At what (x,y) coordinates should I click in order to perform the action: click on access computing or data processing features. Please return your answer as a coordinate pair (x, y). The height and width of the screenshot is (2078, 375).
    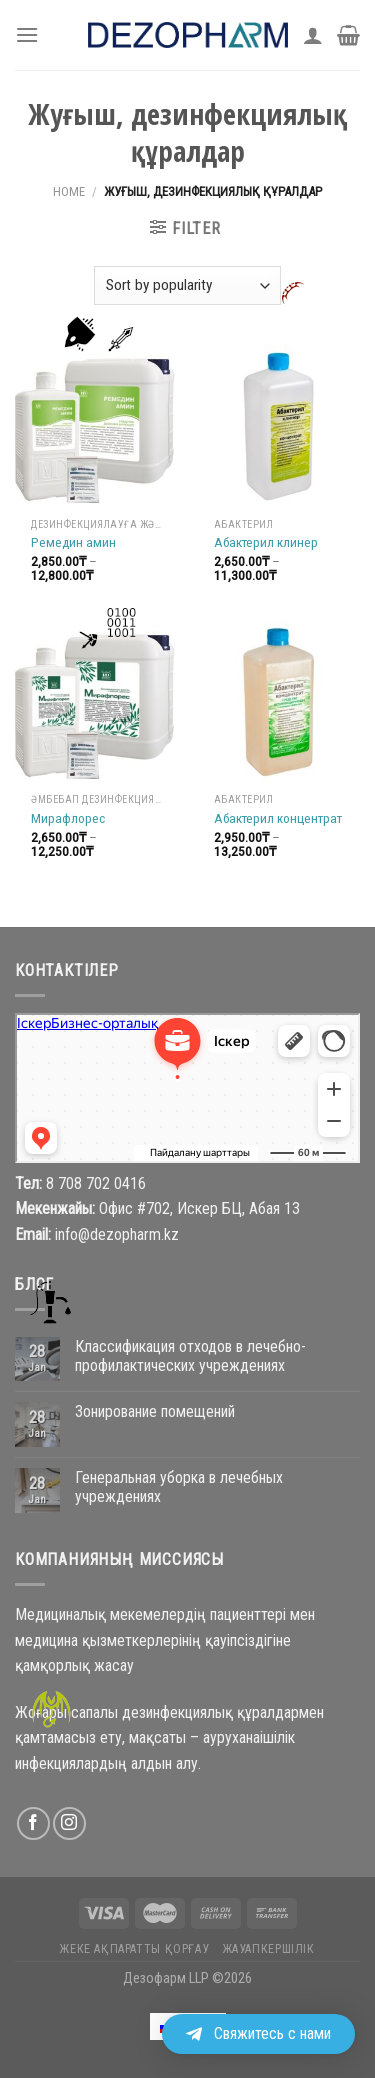
    Looking at the image, I should click on (121, 622).